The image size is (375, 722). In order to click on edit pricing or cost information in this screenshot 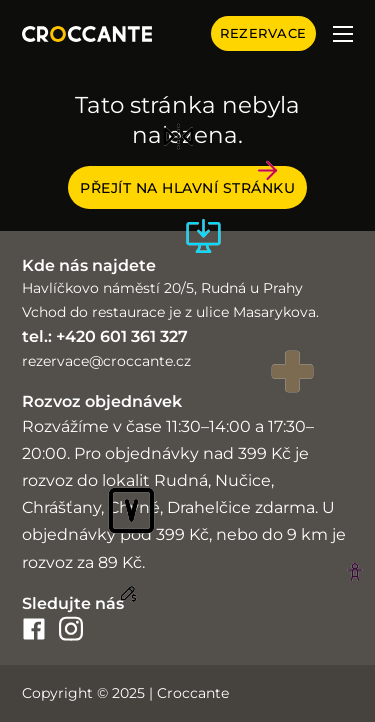, I will do `click(128, 593)`.